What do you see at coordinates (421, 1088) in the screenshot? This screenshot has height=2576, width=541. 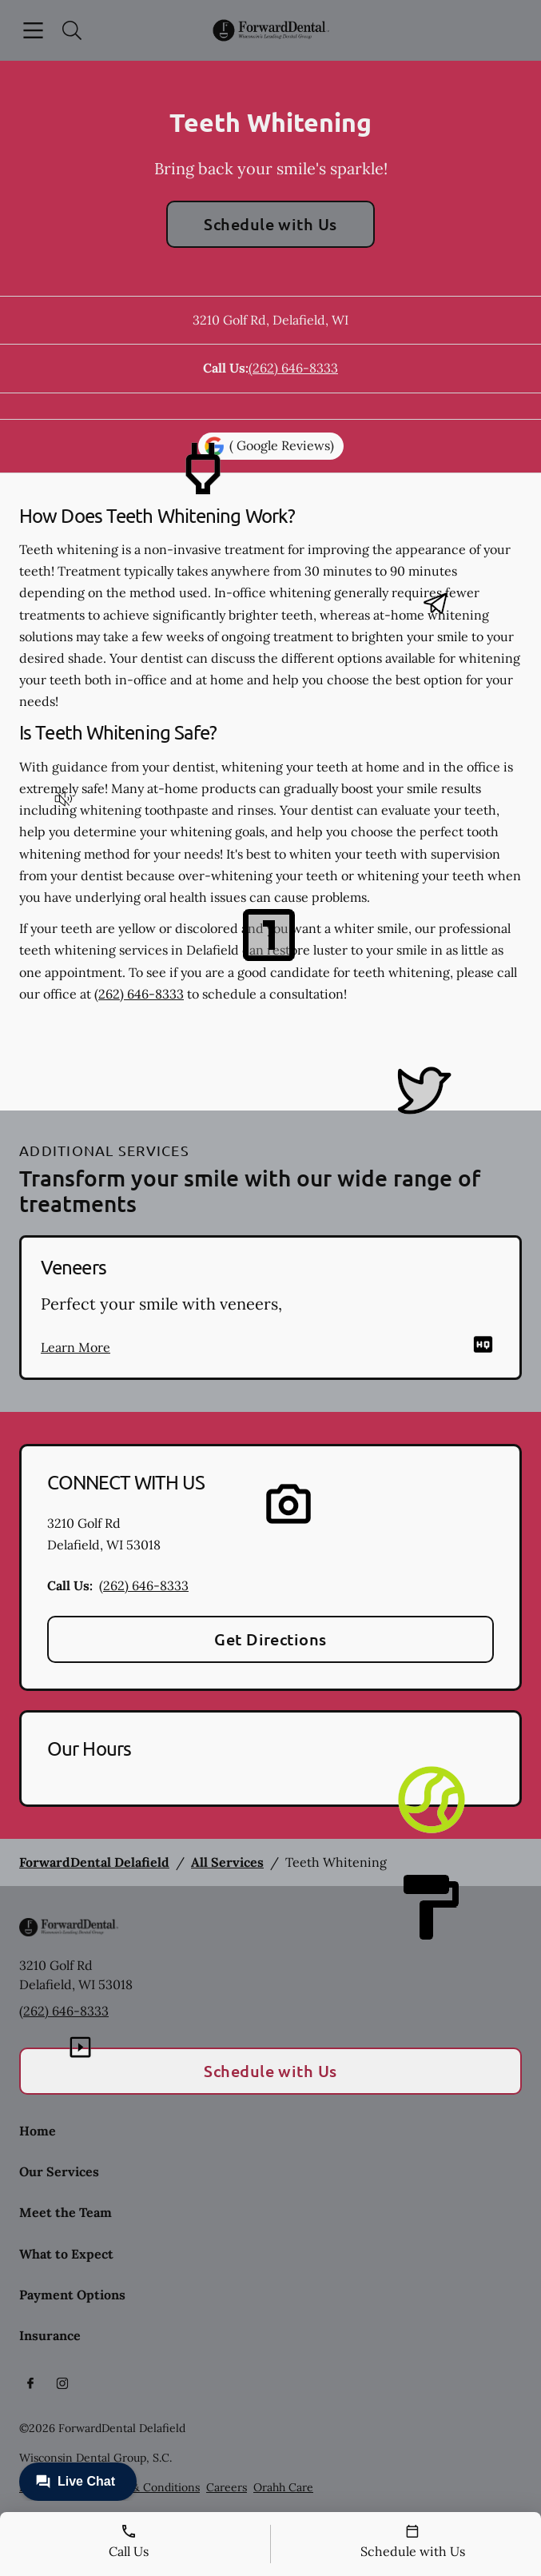 I see `share to twitter` at bounding box center [421, 1088].